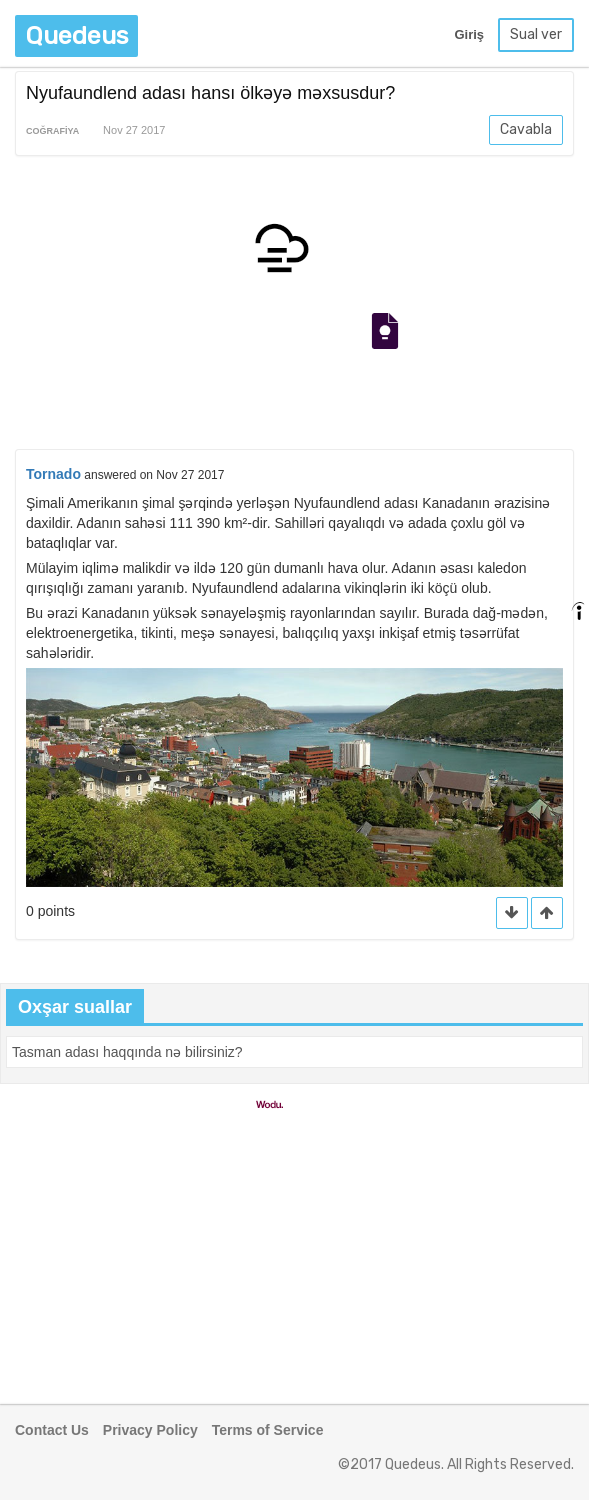  What do you see at coordinates (385, 331) in the screenshot?
I see `open google keep app` at bounding box center [385, 331].